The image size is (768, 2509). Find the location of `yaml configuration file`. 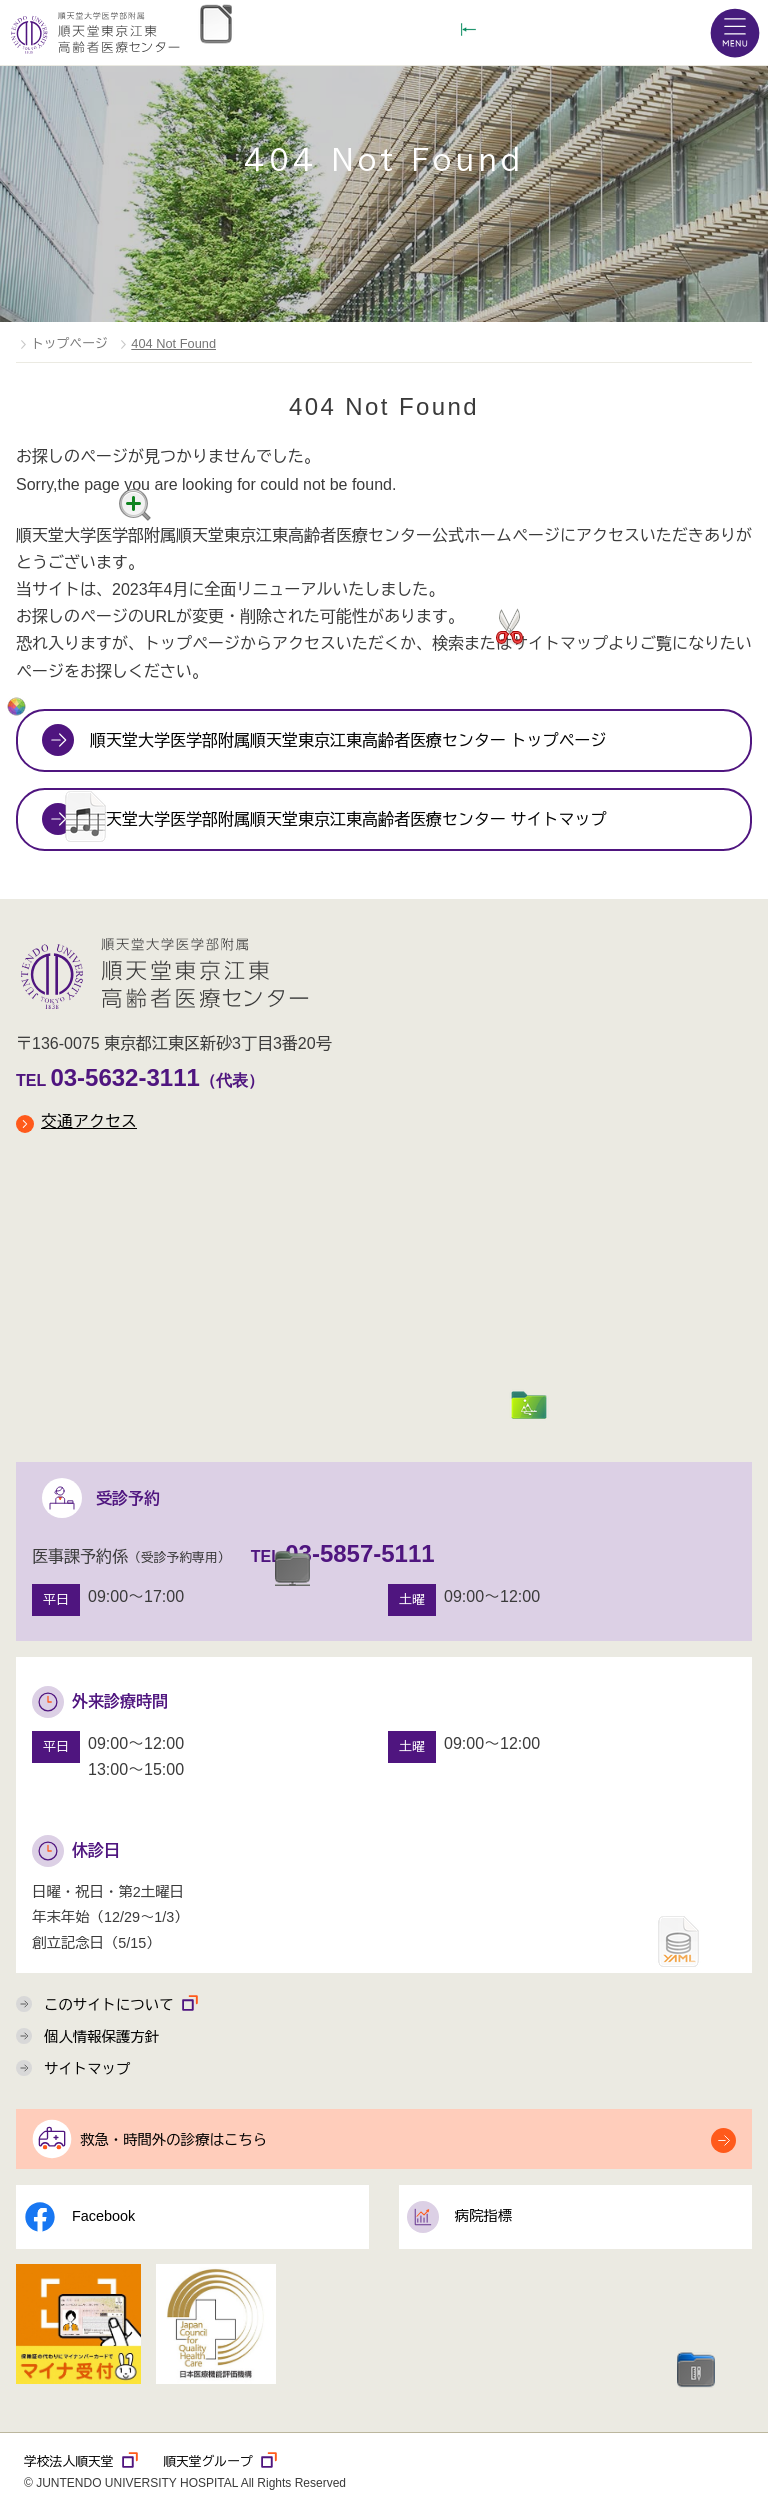

yaml configuration file is located at coordinates (678, 1941).